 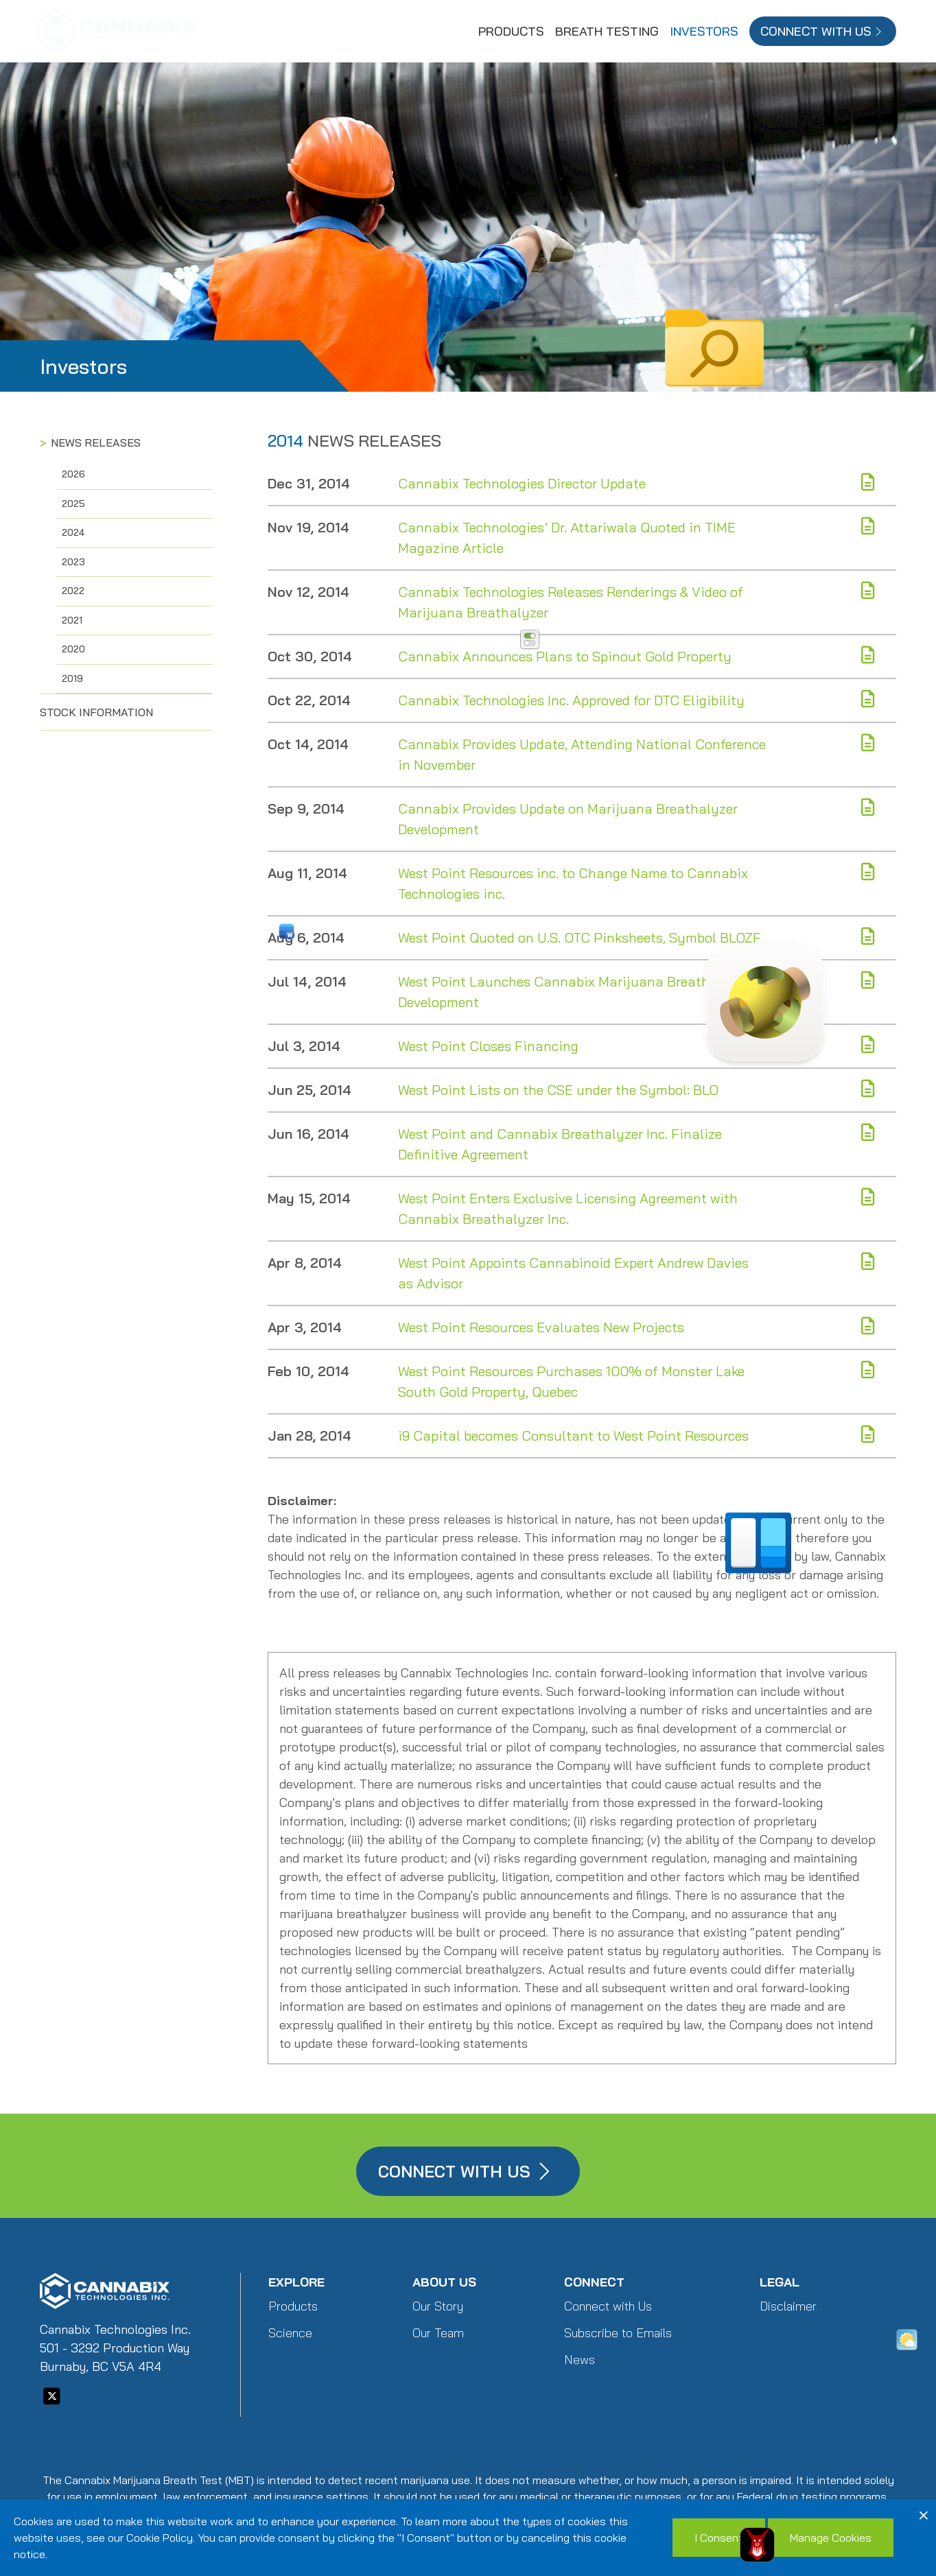 I want to click on open the widgets panel, so click(x=758, y=1543).